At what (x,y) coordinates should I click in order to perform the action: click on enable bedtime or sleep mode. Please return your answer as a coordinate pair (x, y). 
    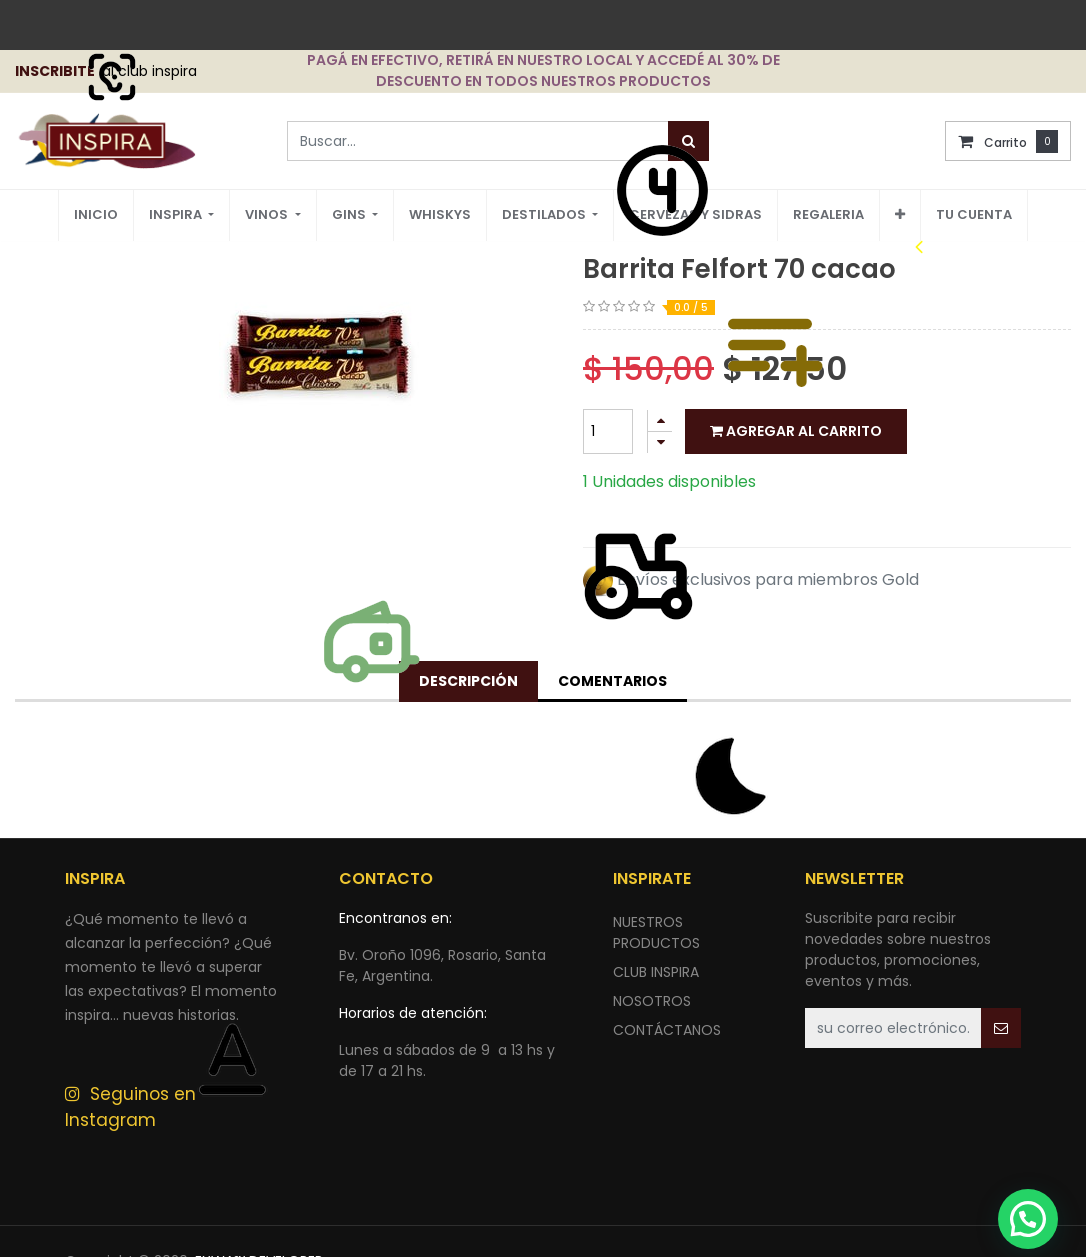
    Looking at the image, I should click on (734, 776).